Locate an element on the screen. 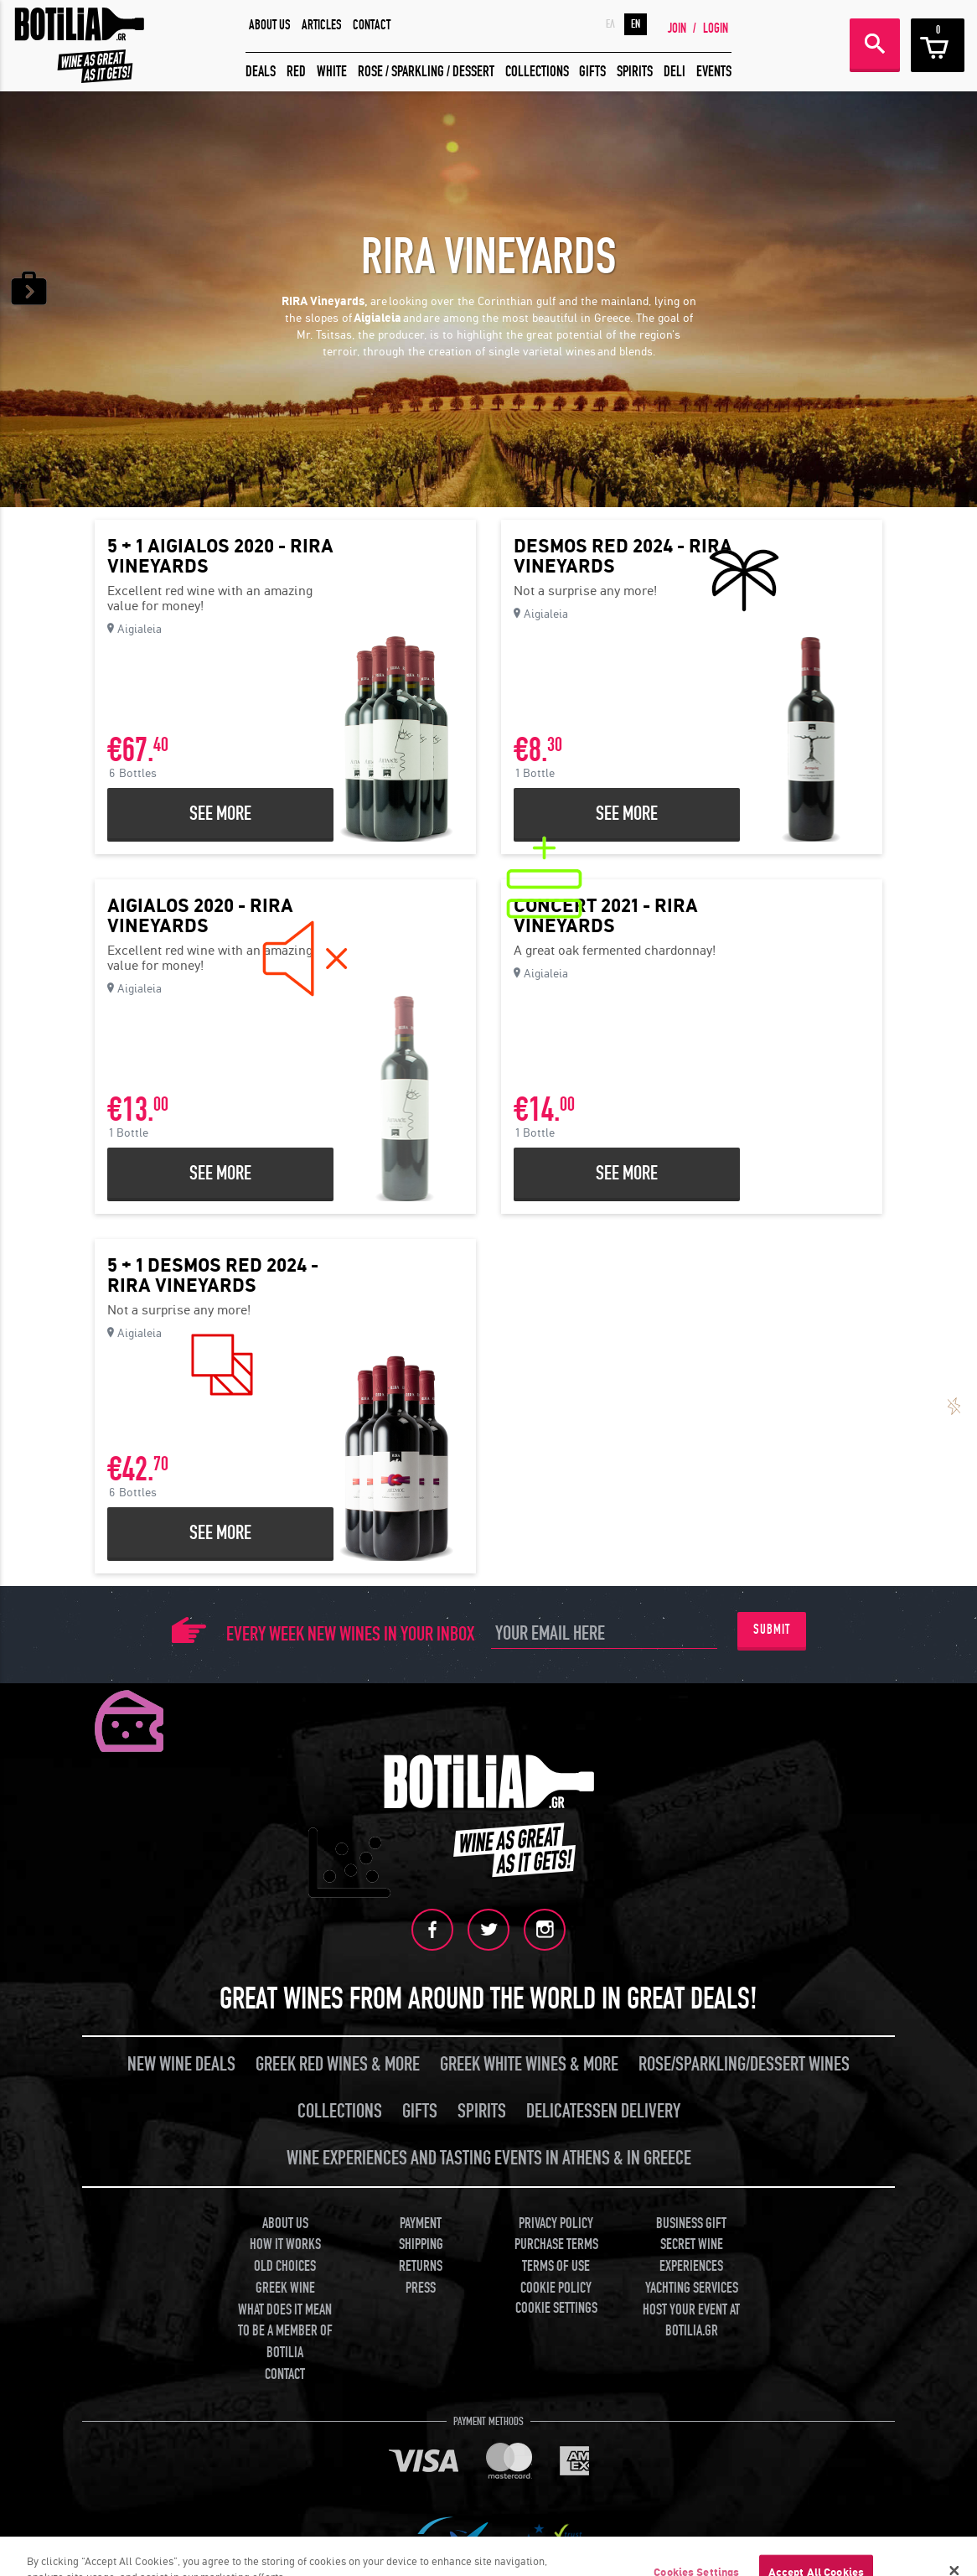 This screenshot has height=2576, width=977. schedule task for next week is located at coordinates (28, 287).